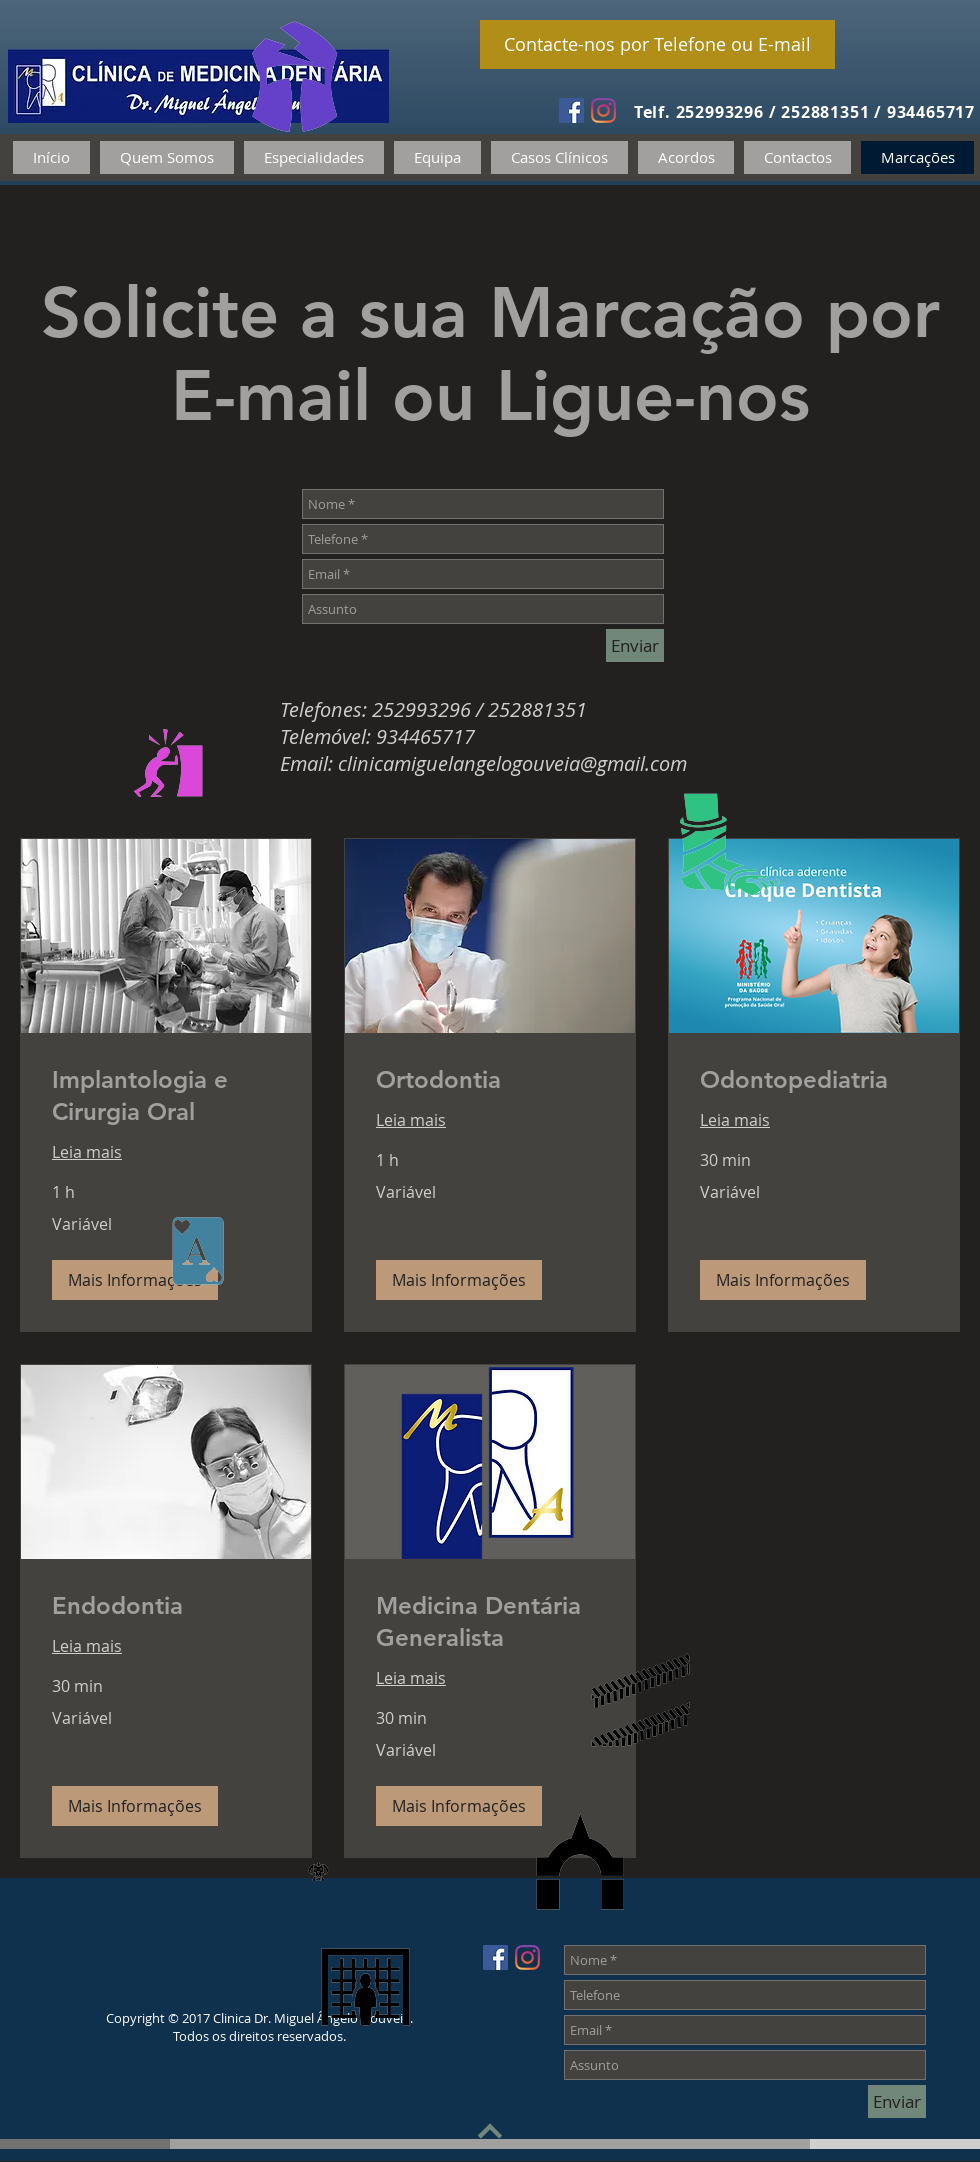 Image resolution: width=980 pixels, height=2162 pixels. I want to click on indicates damaged or broken armor status, so click(294, 77).